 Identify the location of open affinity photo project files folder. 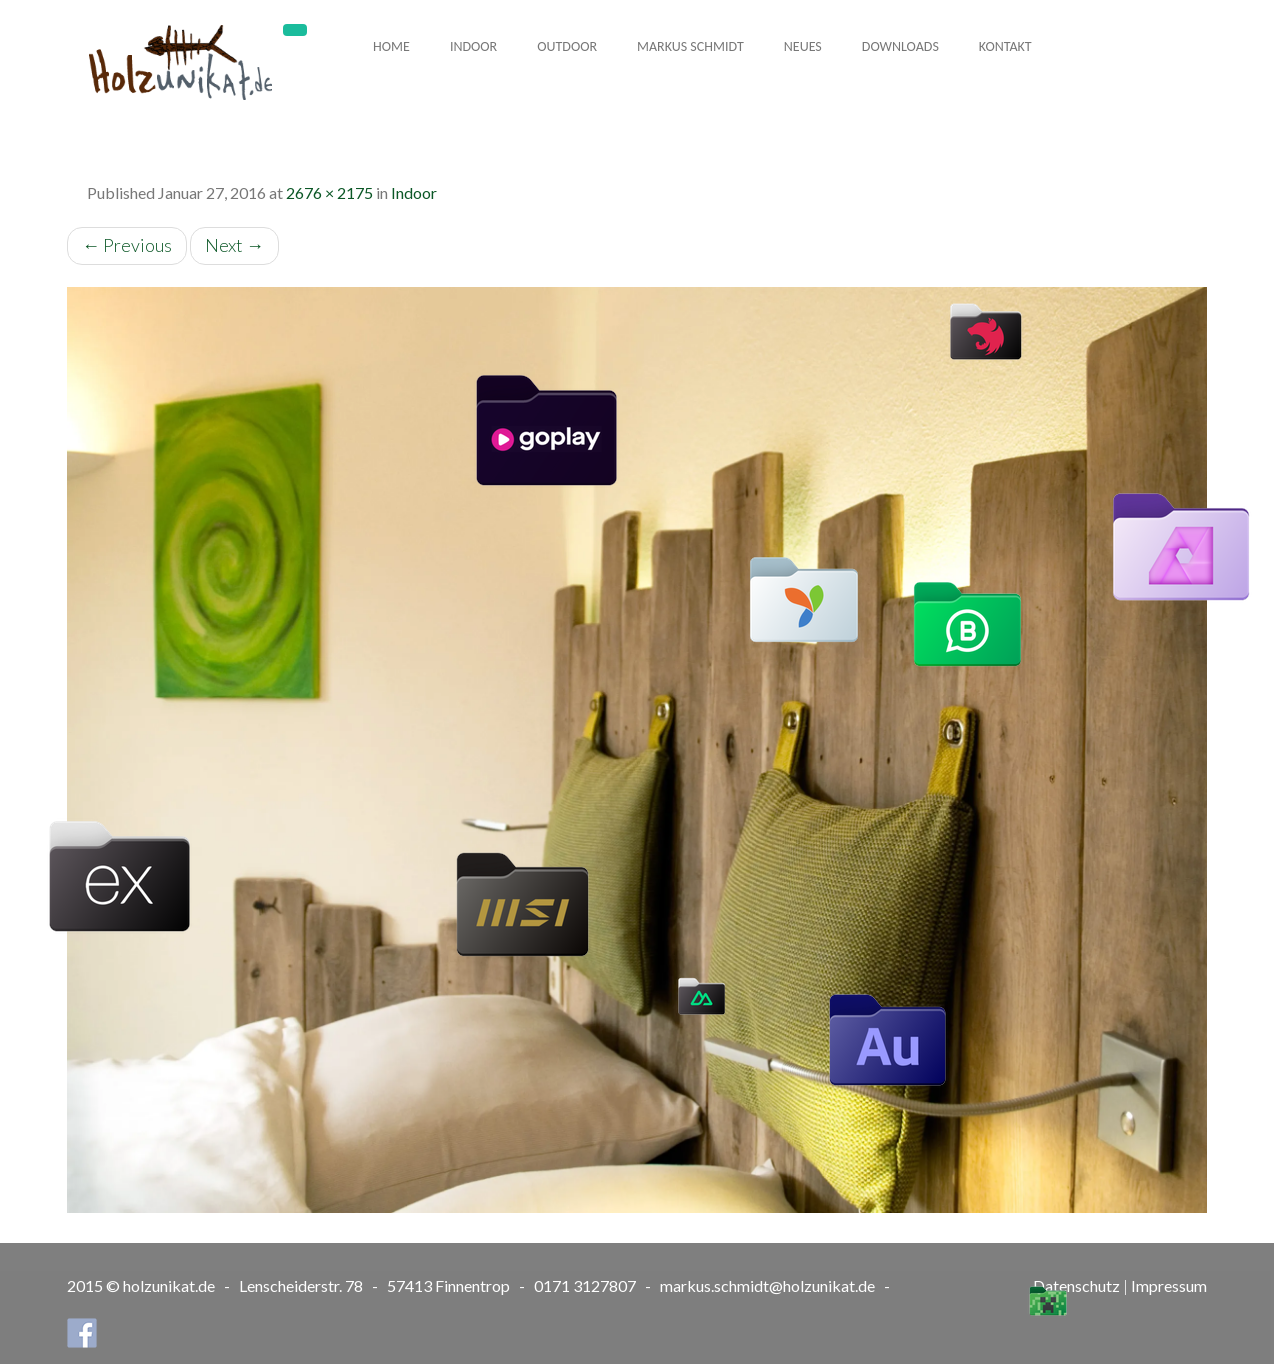
(1180, 550).